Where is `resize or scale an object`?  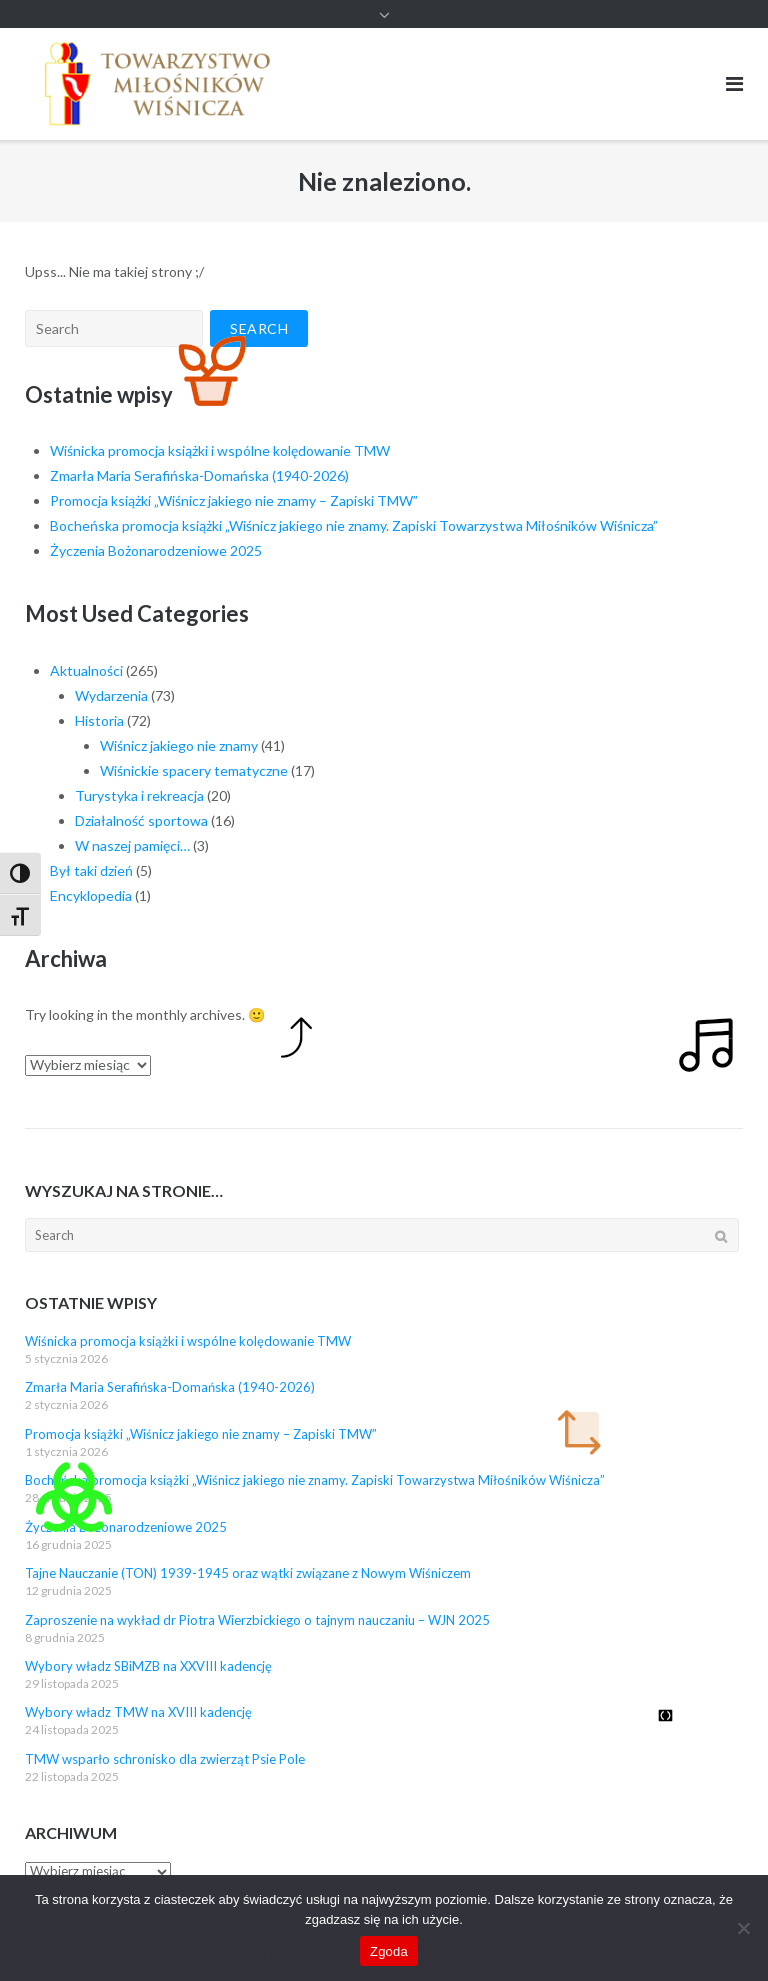
resize or scale an object is located at coordinates (577, 1431).